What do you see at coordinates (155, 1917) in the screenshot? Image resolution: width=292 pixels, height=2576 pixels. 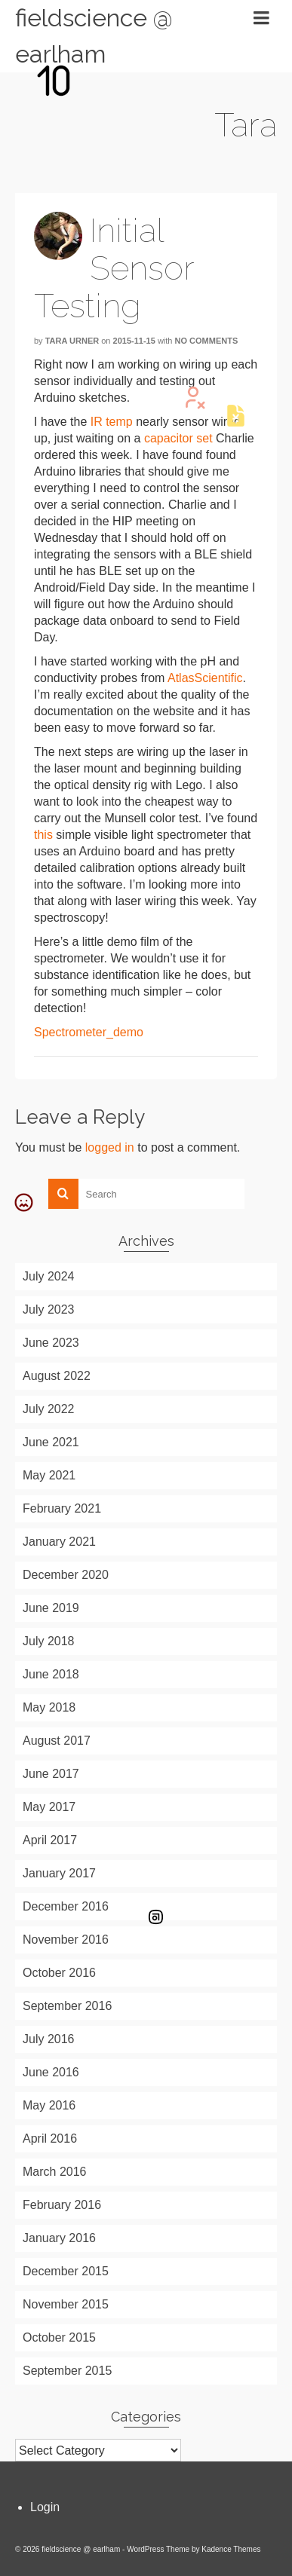 I see `abstract design platform logo` at bounding box center [155, 1917].